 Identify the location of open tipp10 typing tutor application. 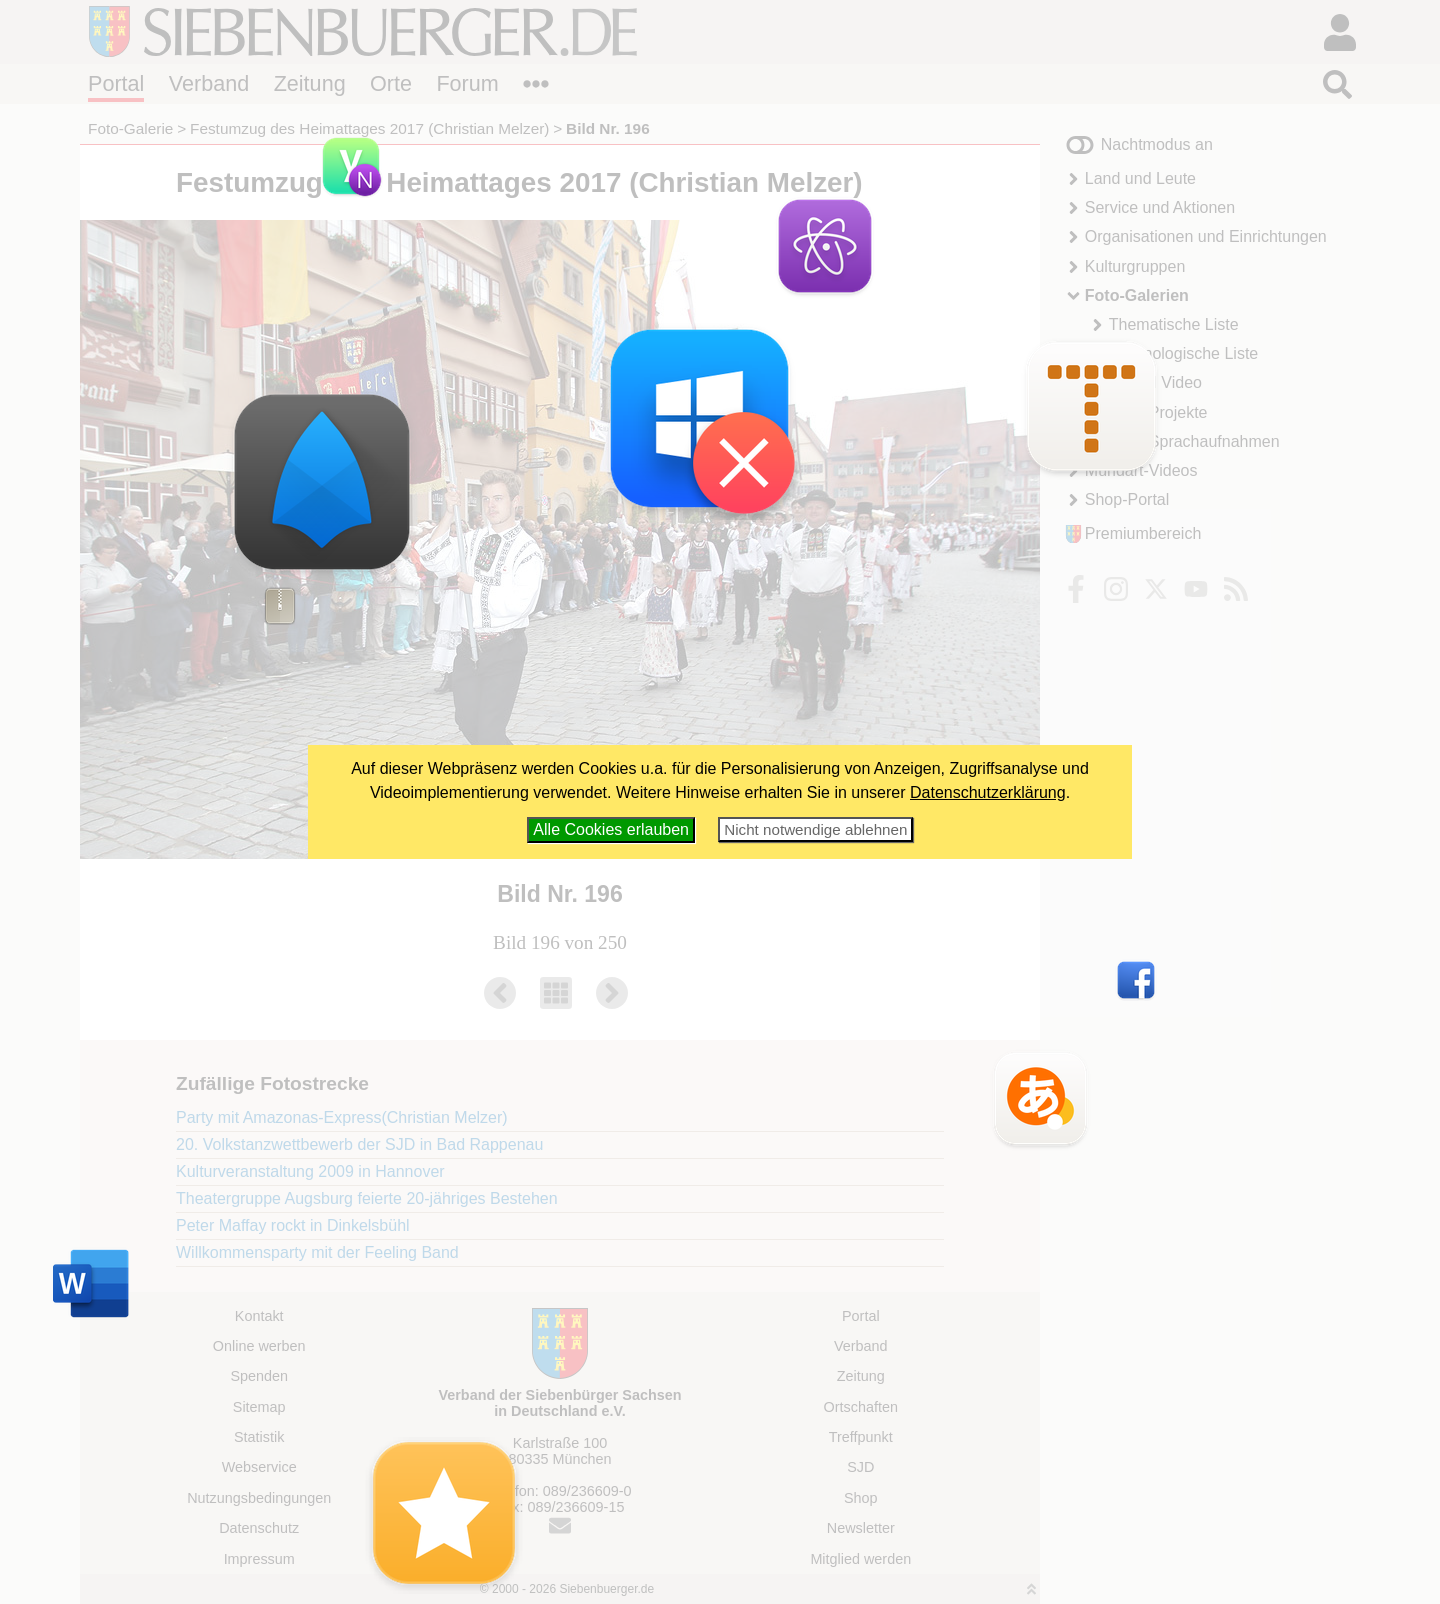
(1091, 406).